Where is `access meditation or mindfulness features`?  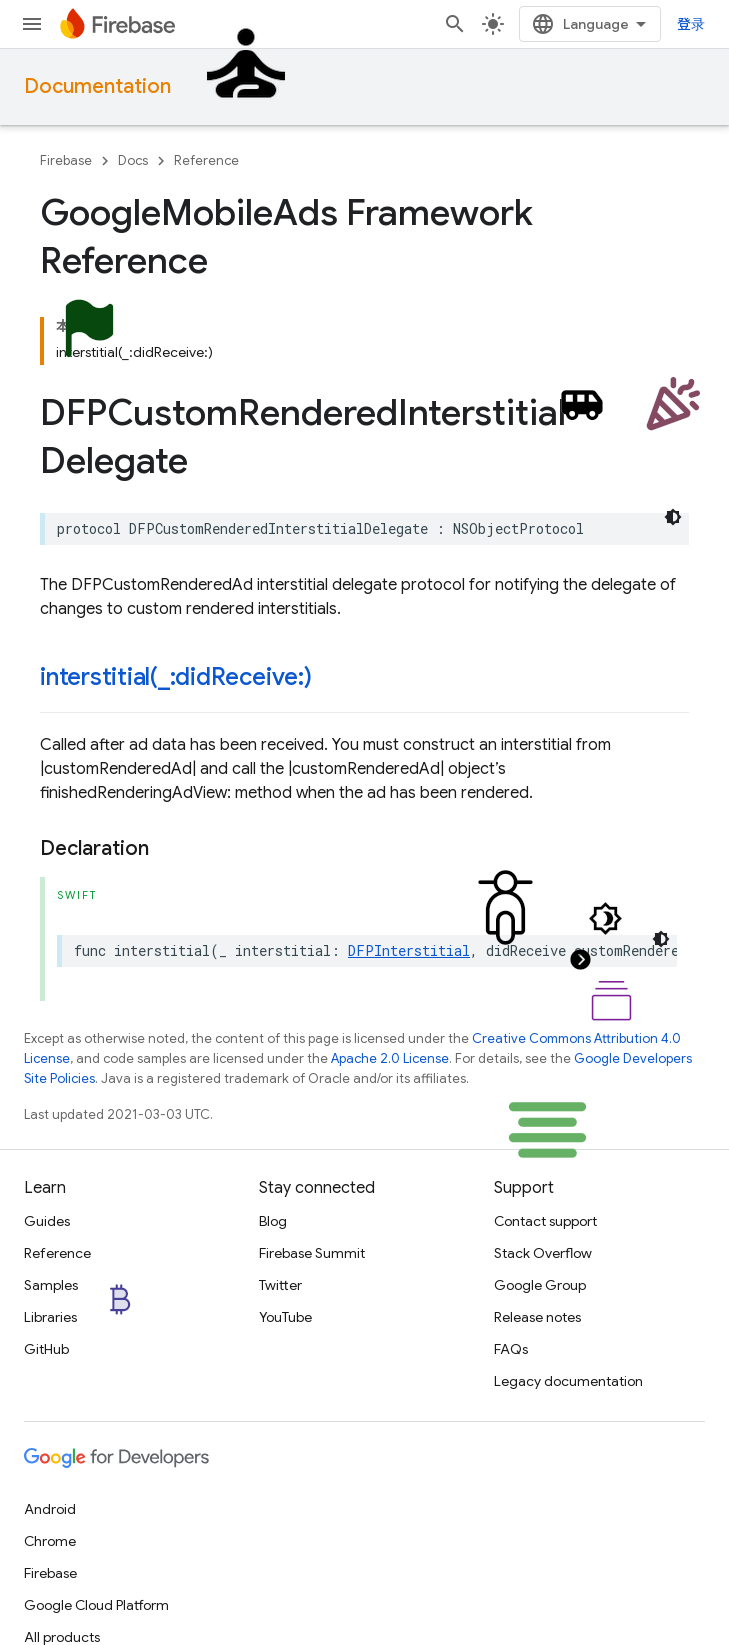
access meditation or mindfulness features is located at coordinates (246, 63).